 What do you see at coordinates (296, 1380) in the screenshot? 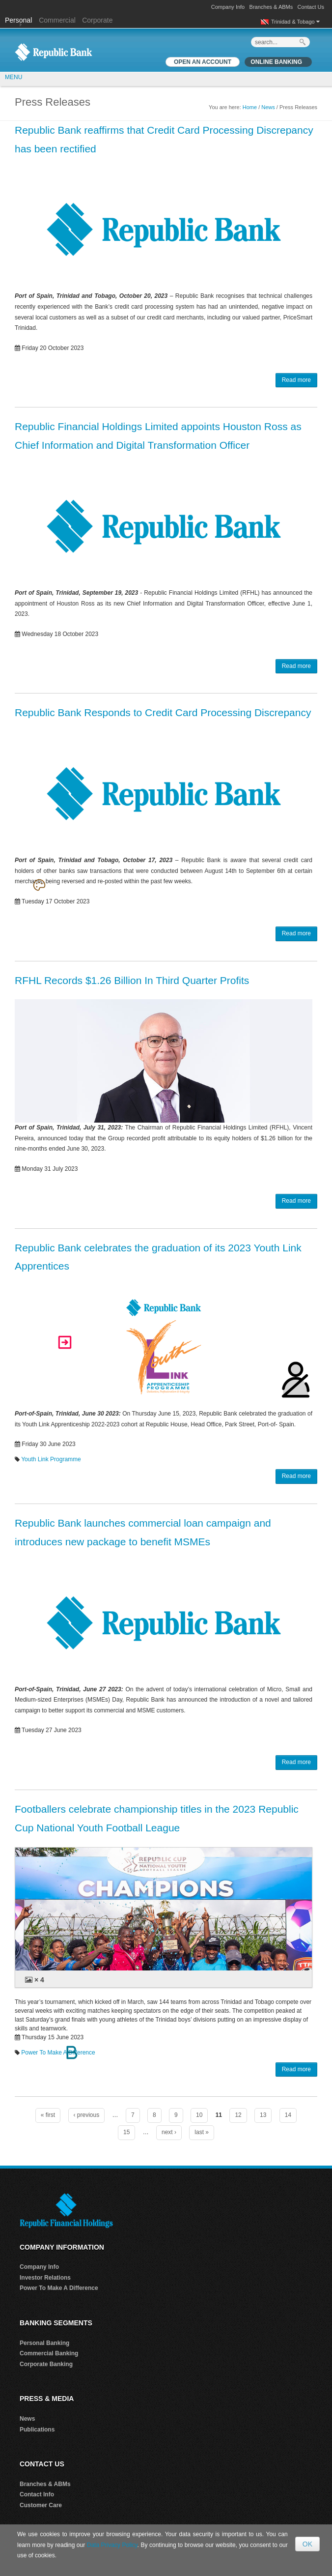
I see `indicates seatbelt reminder or safety warning` at bounding box center [296, 1380].